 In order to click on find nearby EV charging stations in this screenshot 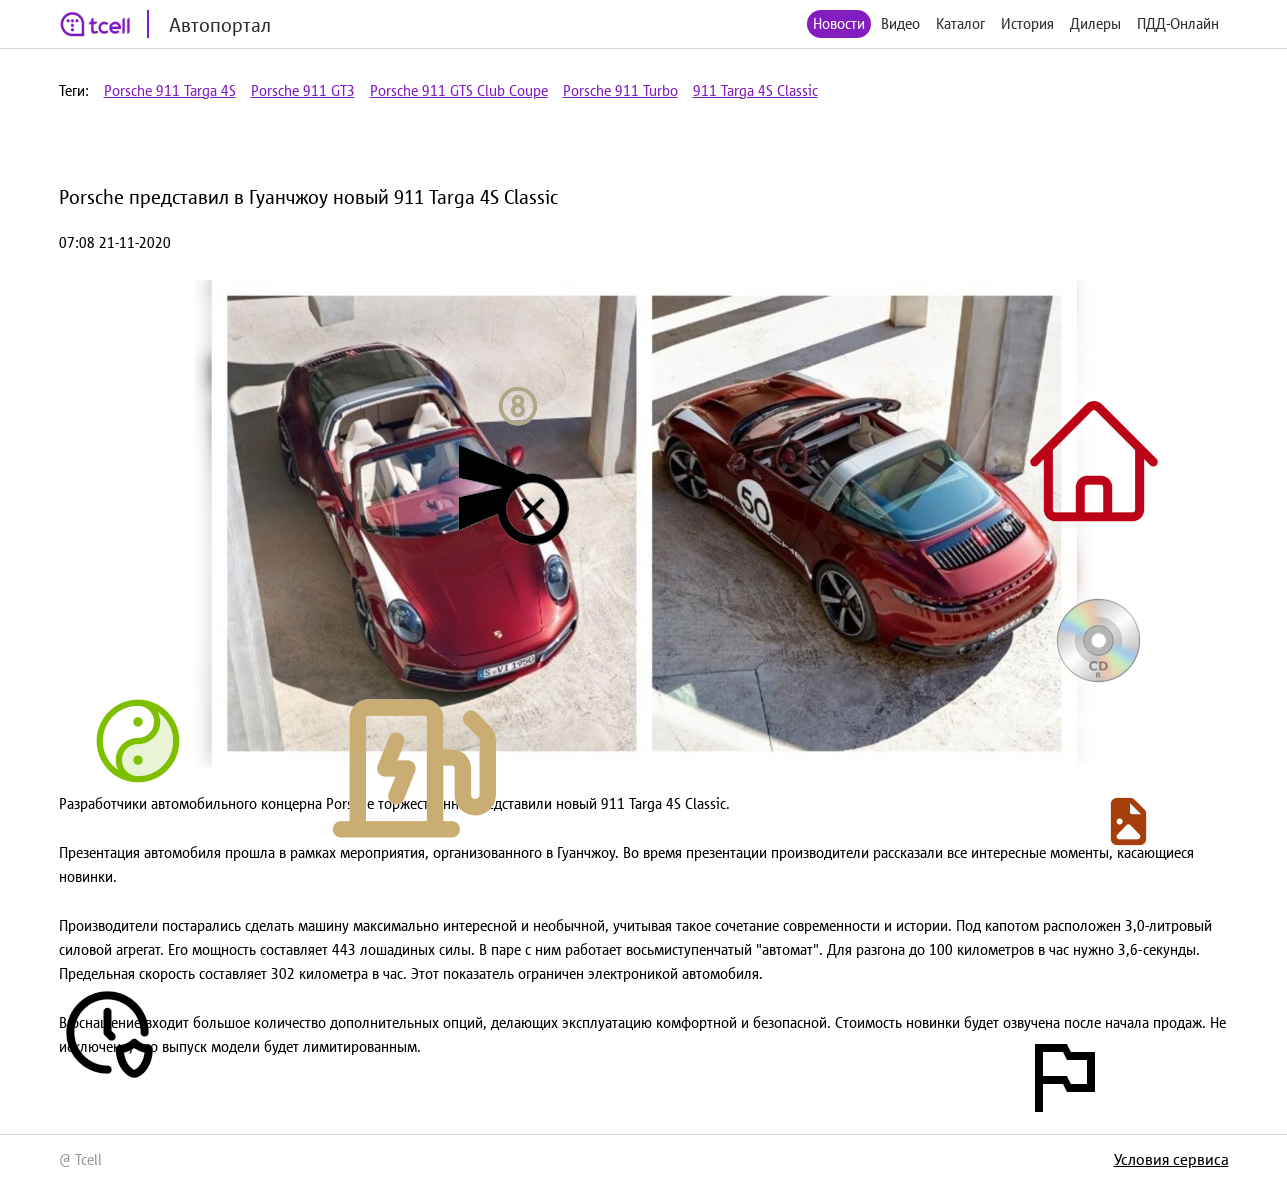, I will do `click(407, 768)`.